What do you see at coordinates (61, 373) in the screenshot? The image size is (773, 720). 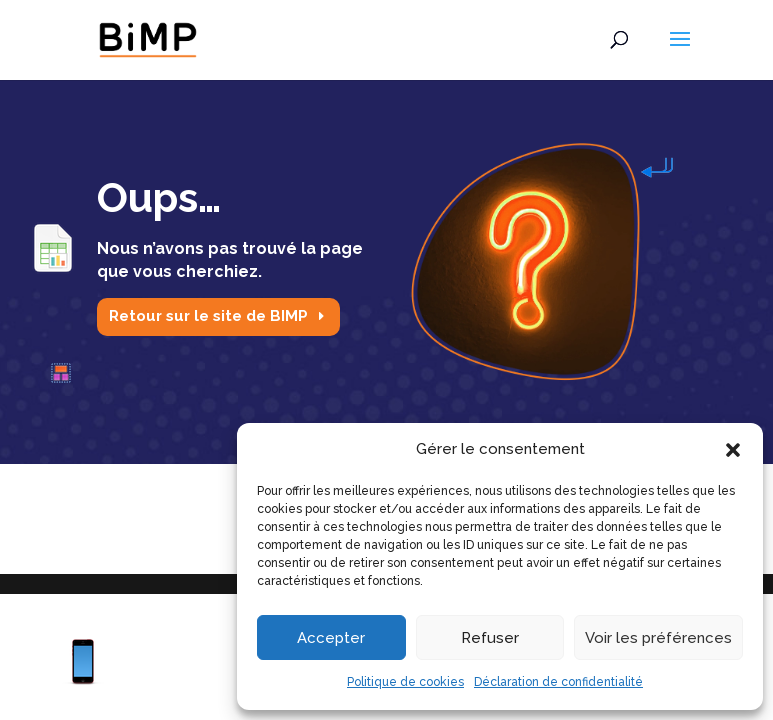 I see `select all items in the current view` at bounding box center [61, 373].